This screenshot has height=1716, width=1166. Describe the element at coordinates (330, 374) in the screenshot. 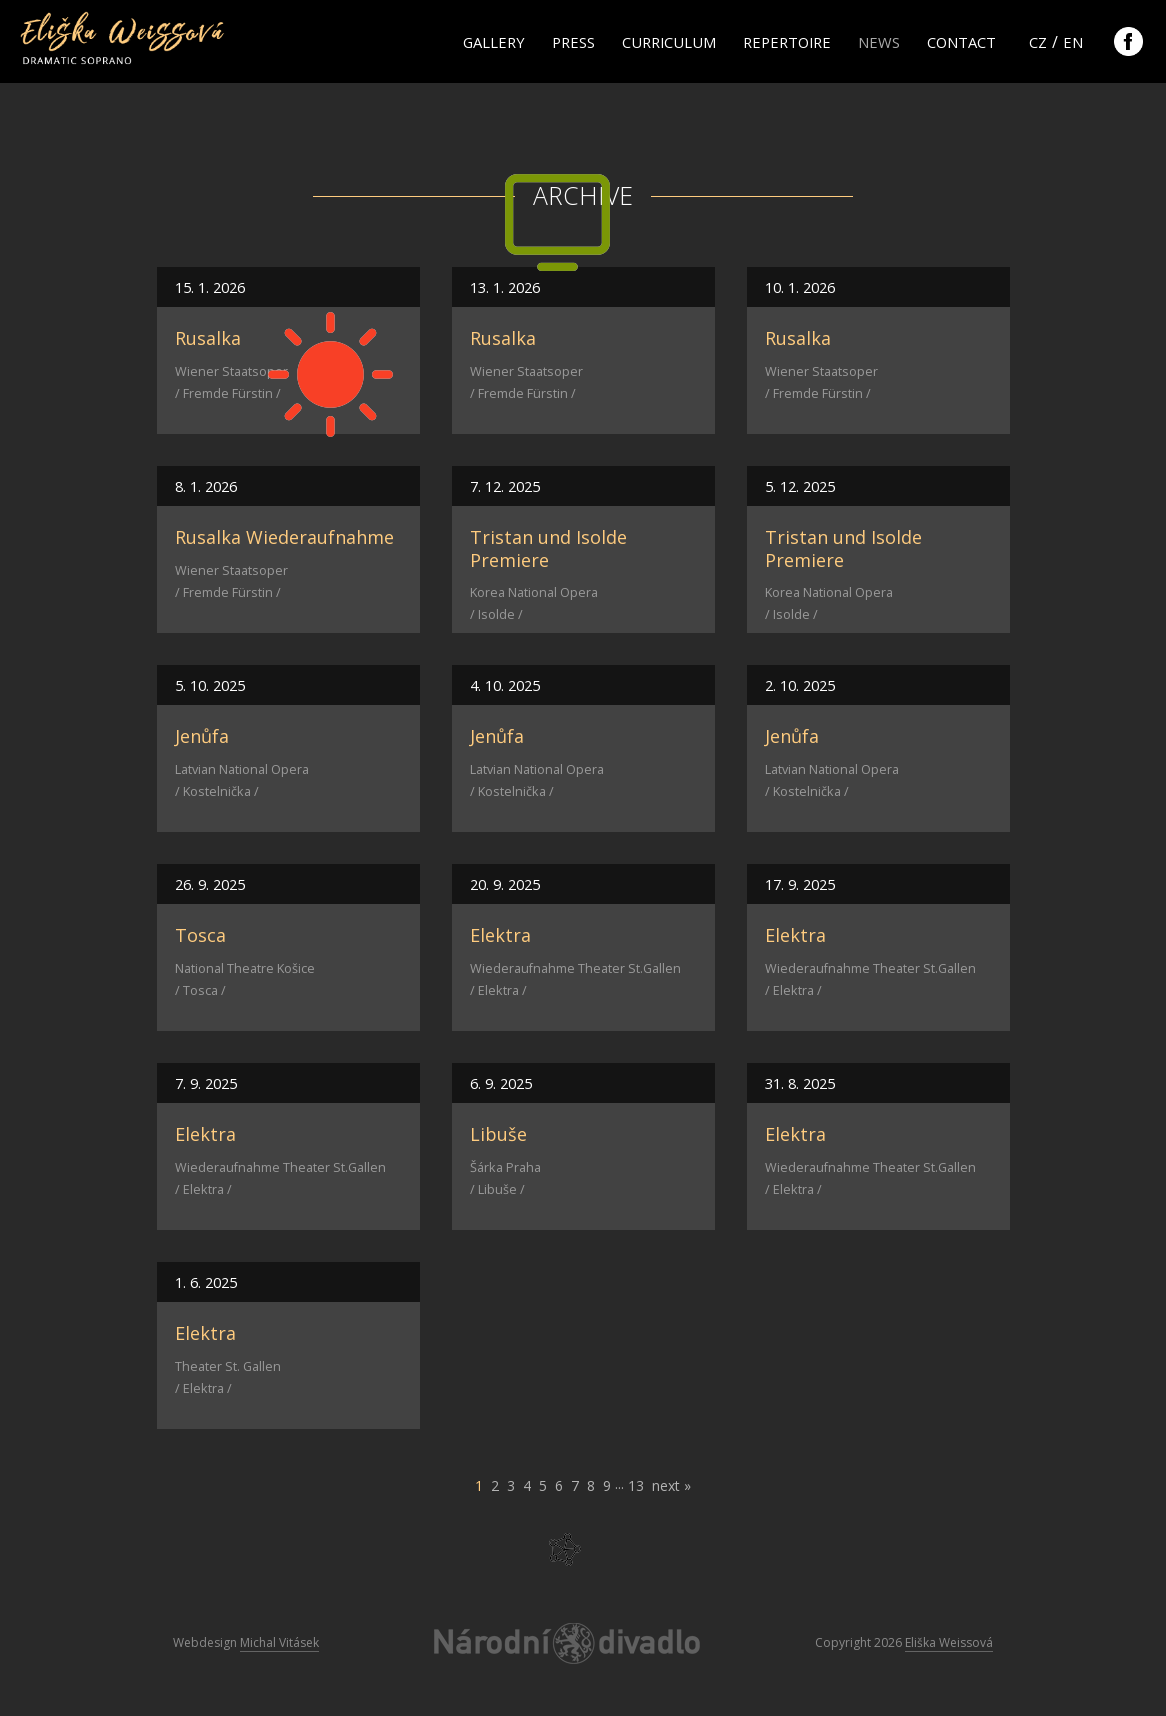

I see `switch to light mode` at that location.